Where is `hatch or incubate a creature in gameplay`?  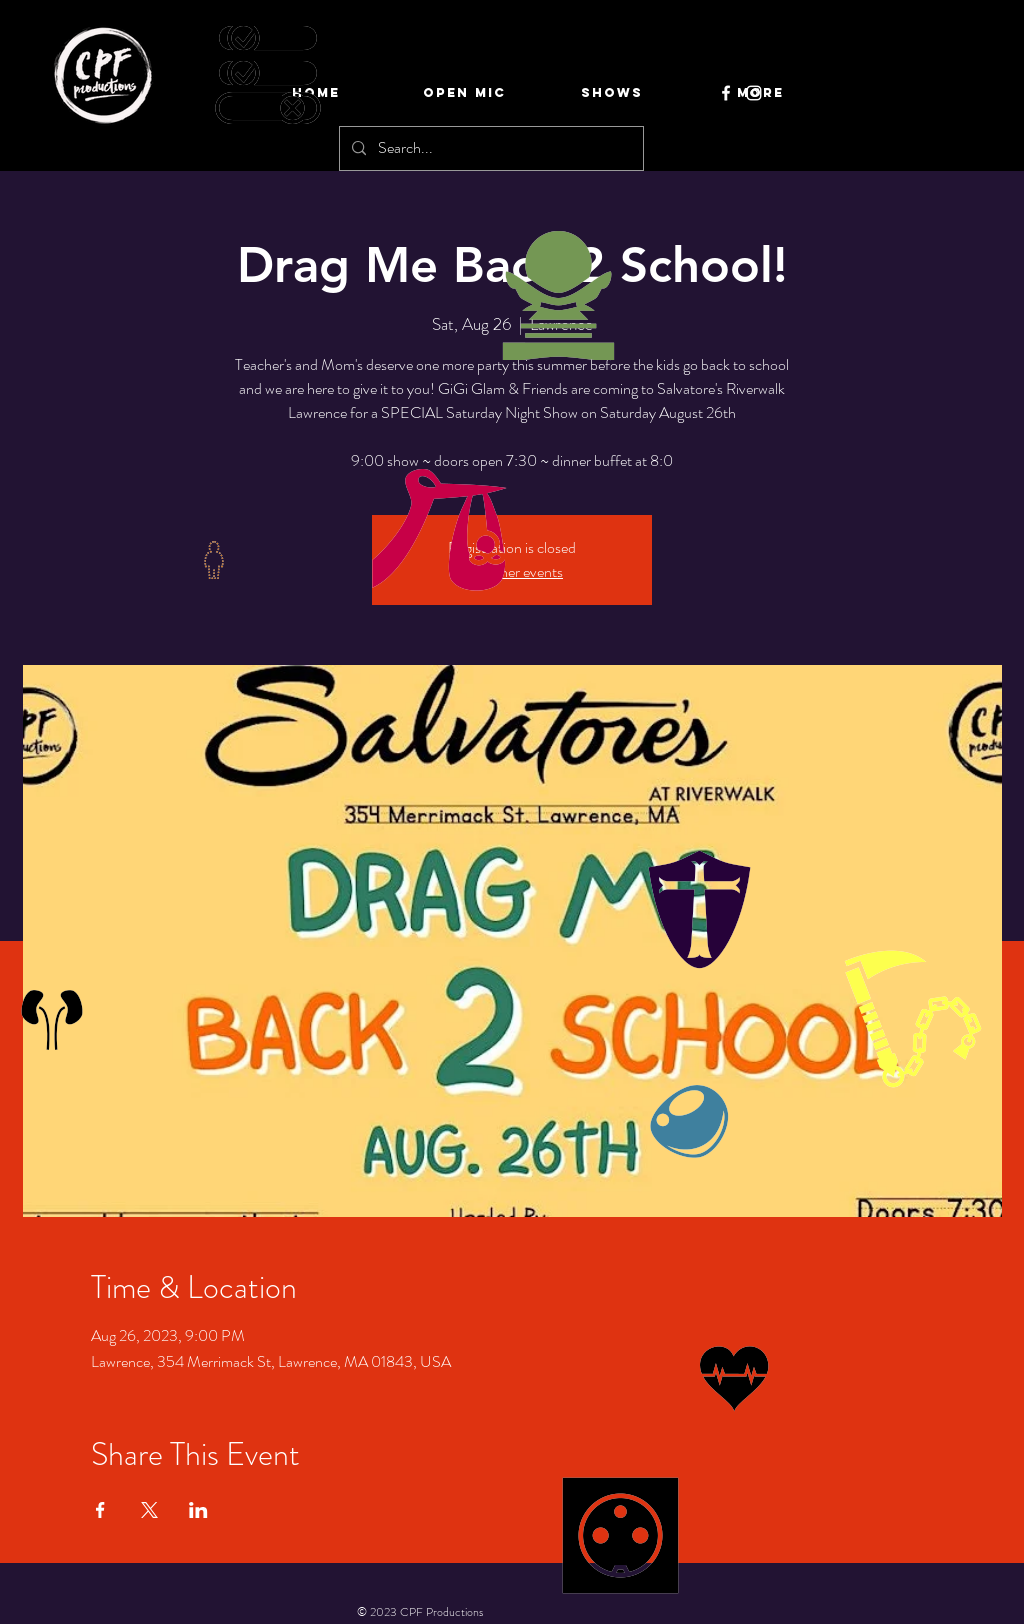
hatch or incubate a creature in gameplay is located at coordinates (689, 1122).